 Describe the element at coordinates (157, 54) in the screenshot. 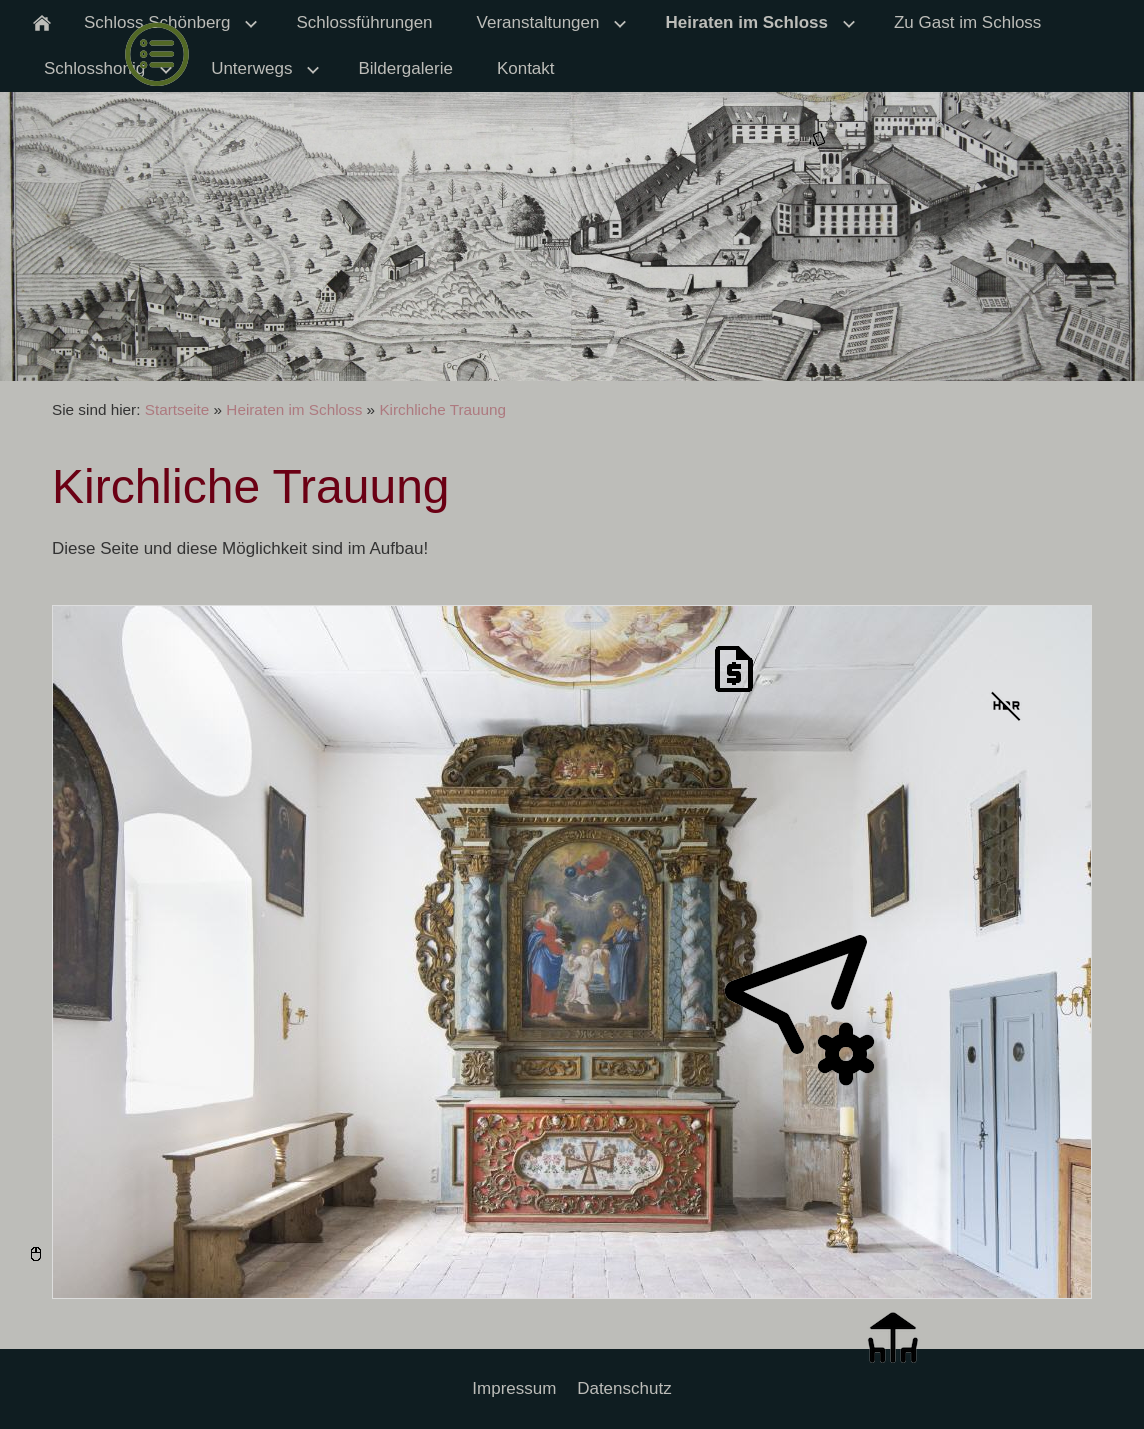

I see `view list or menu options` at that location.